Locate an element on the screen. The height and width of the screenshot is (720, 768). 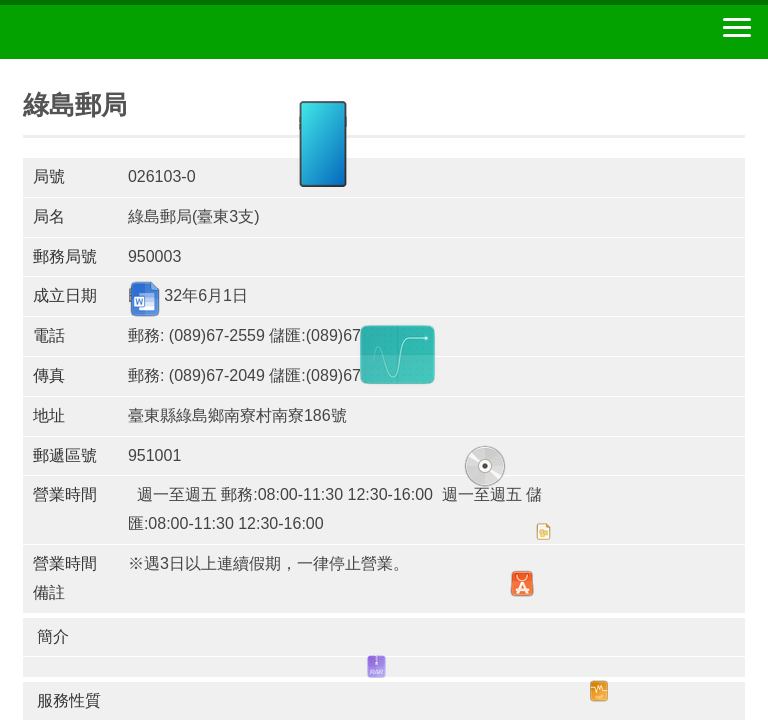
open system resource monitor is located at coordinates (397, 354).